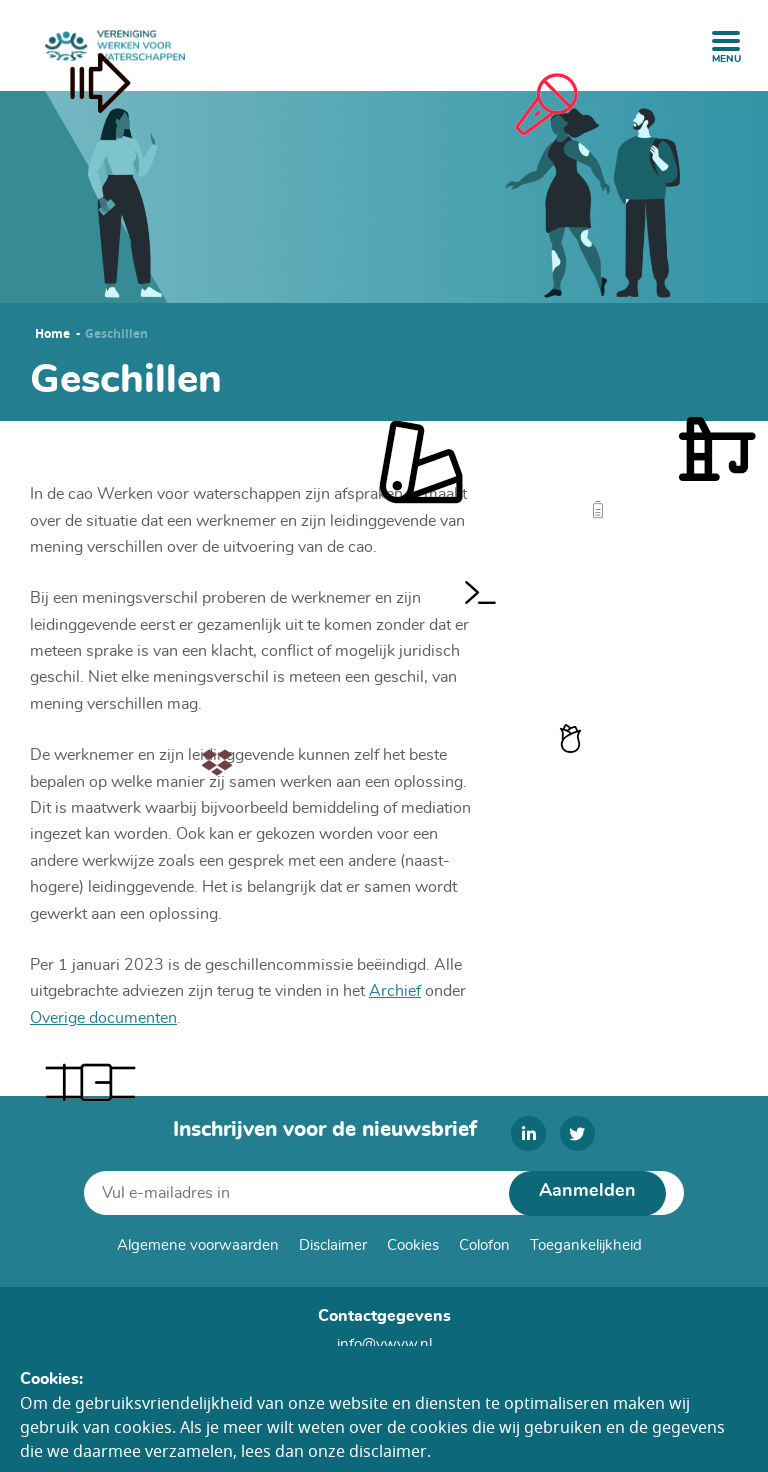 Image resolution: width=768 pixels, height=1472 pixels. What do you see at coordinates (545, 105) in the screenshot?
I see `access voice recording or audio input` at bounding box center [545, 105].